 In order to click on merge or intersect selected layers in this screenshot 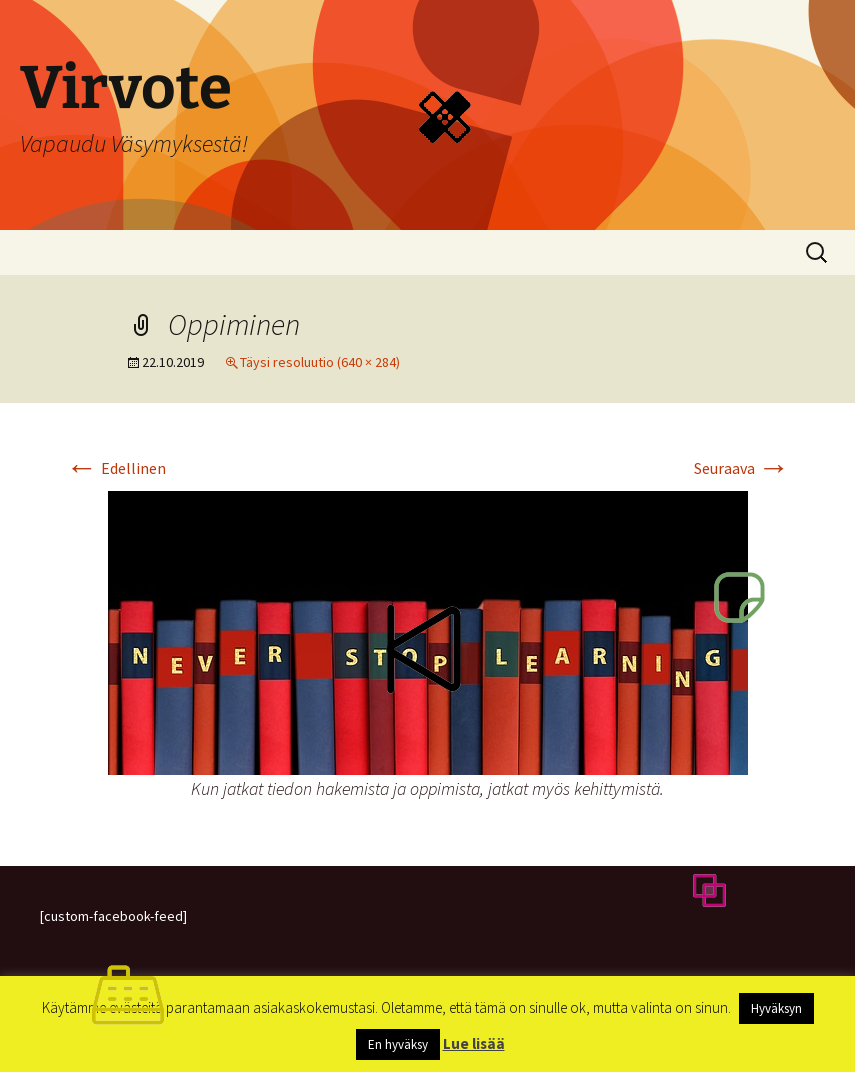, I will do `click(709, 890)`.